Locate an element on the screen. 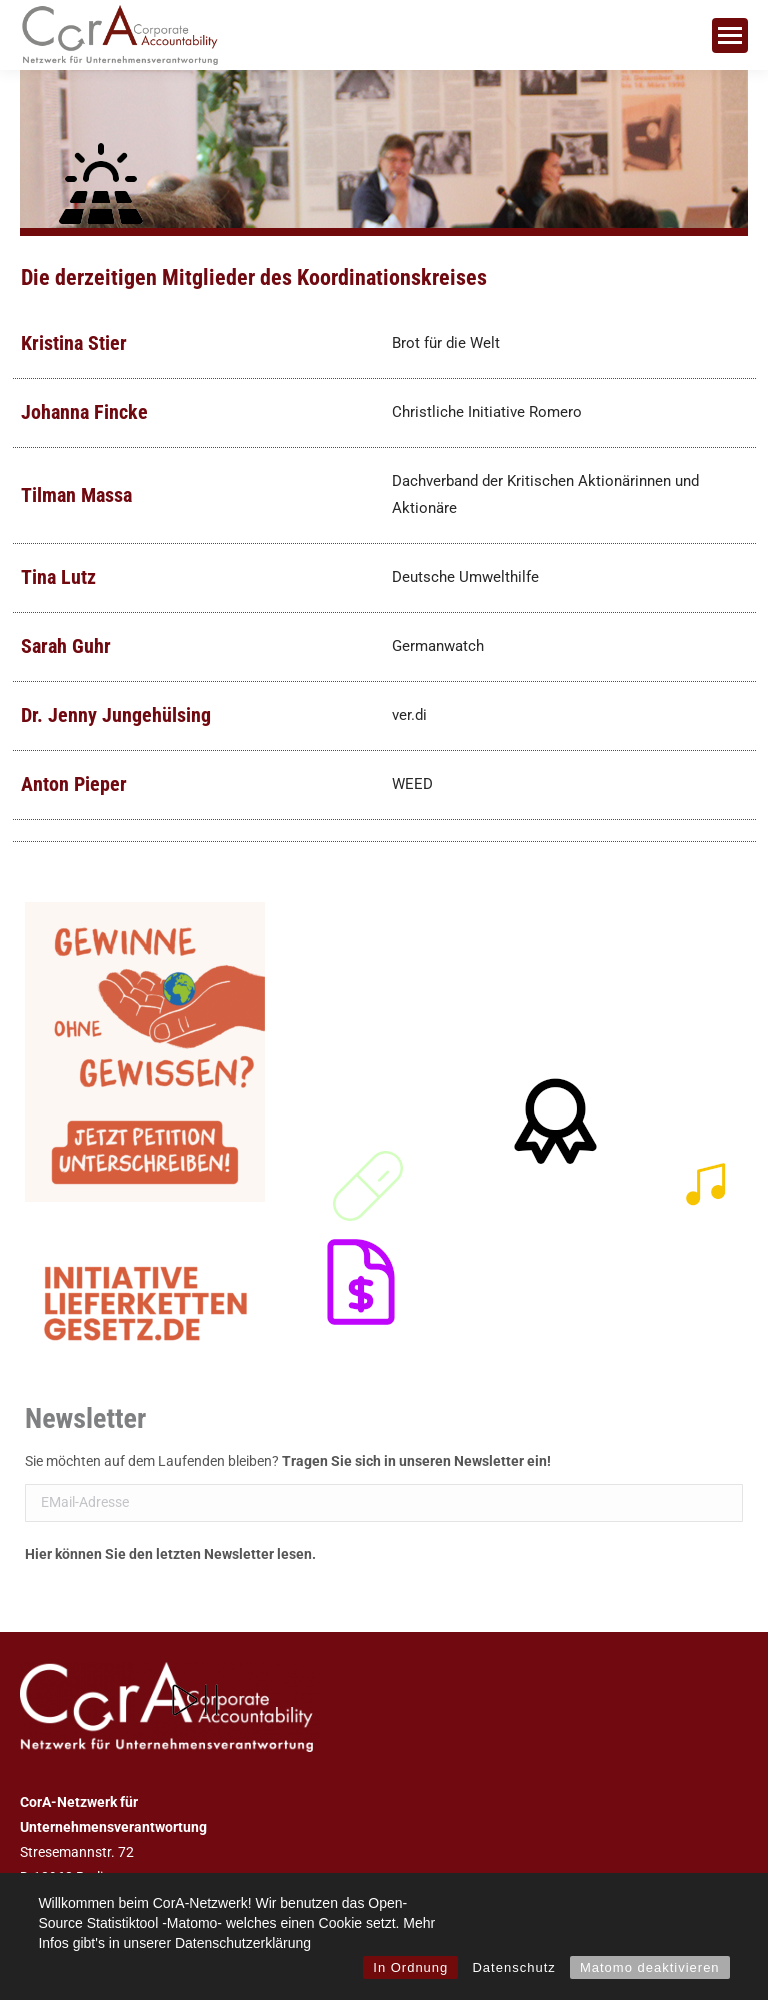  access music library or audio files is located at coordinates (708, 1185).